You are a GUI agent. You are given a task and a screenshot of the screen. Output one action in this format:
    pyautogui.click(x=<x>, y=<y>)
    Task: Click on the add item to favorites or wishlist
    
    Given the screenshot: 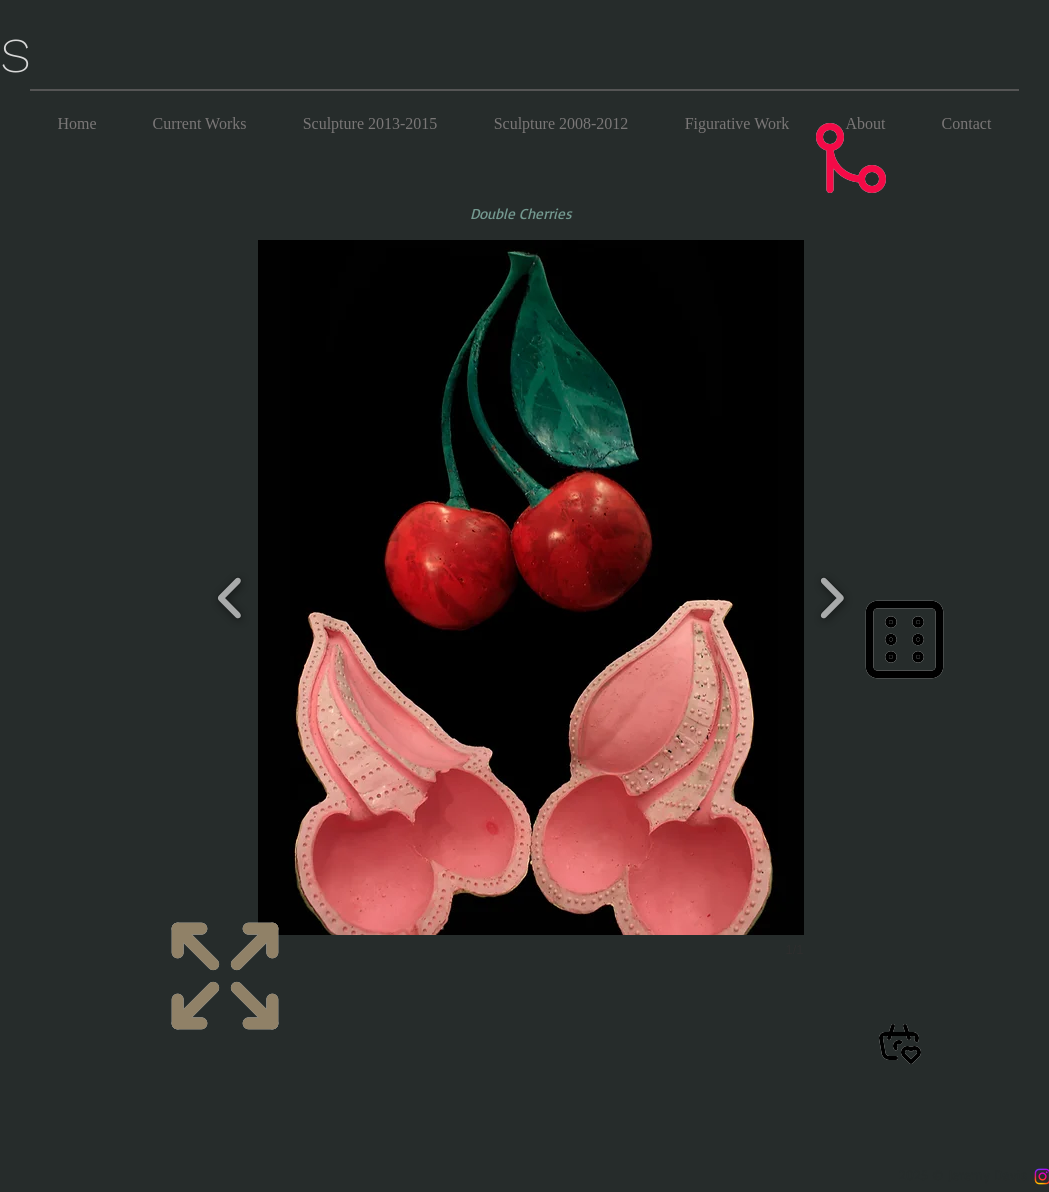 What is the action you would take?
    pyautogui.click(x=899, y=1042)
    